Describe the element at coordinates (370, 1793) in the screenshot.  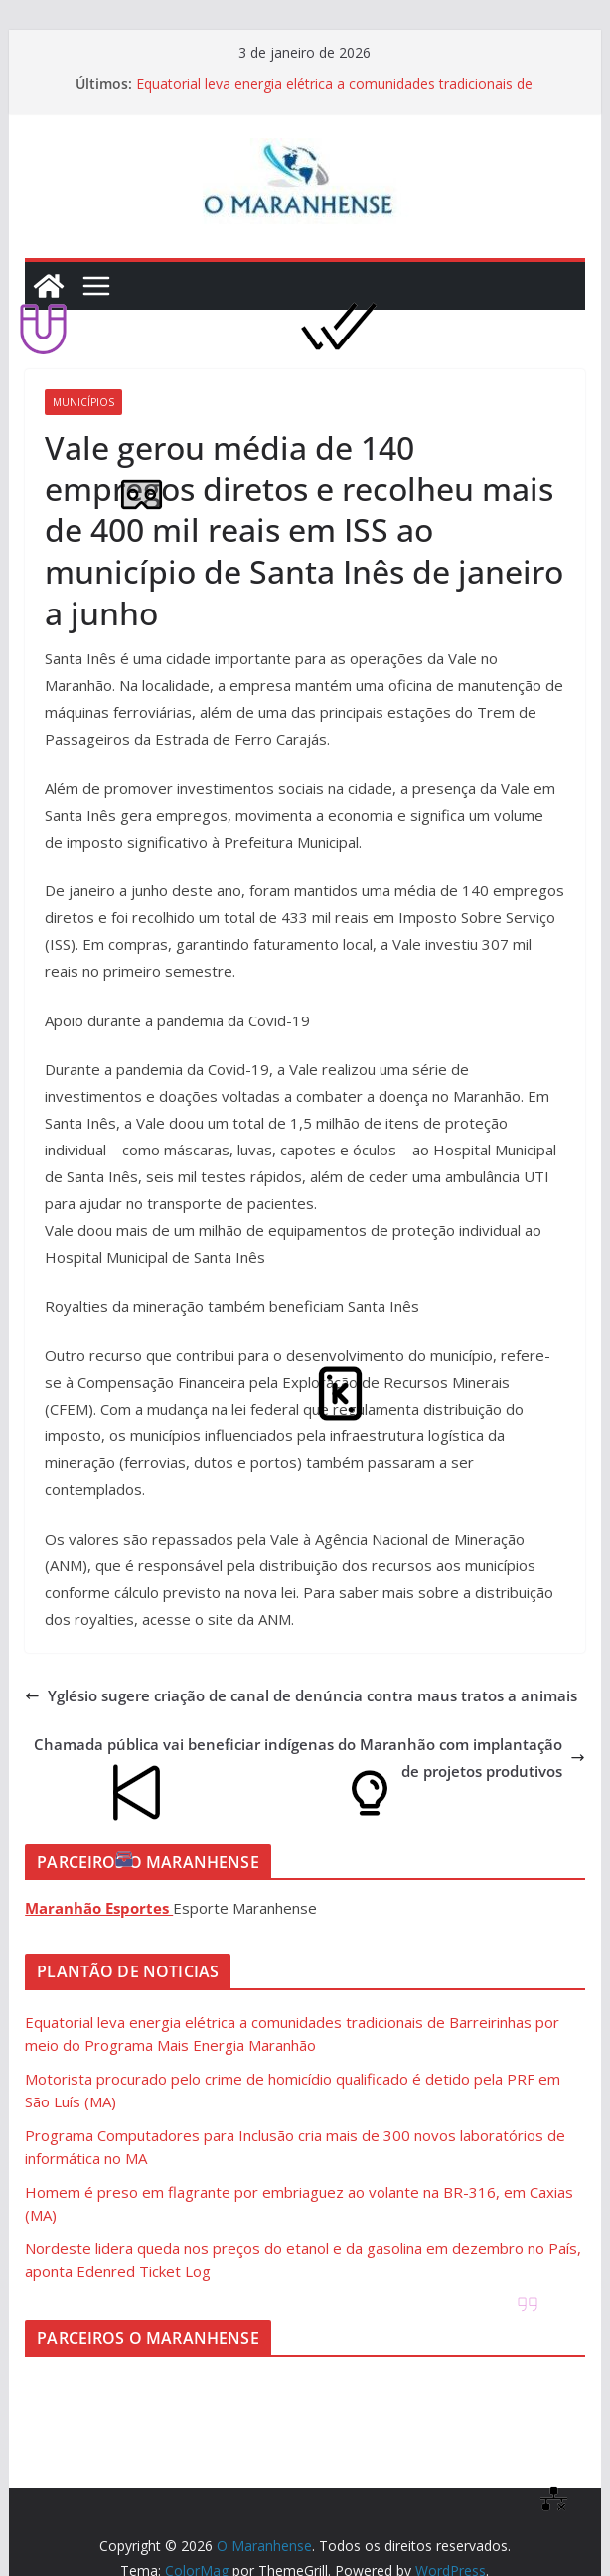
I see `access tips or helpful suggestions` at that location.